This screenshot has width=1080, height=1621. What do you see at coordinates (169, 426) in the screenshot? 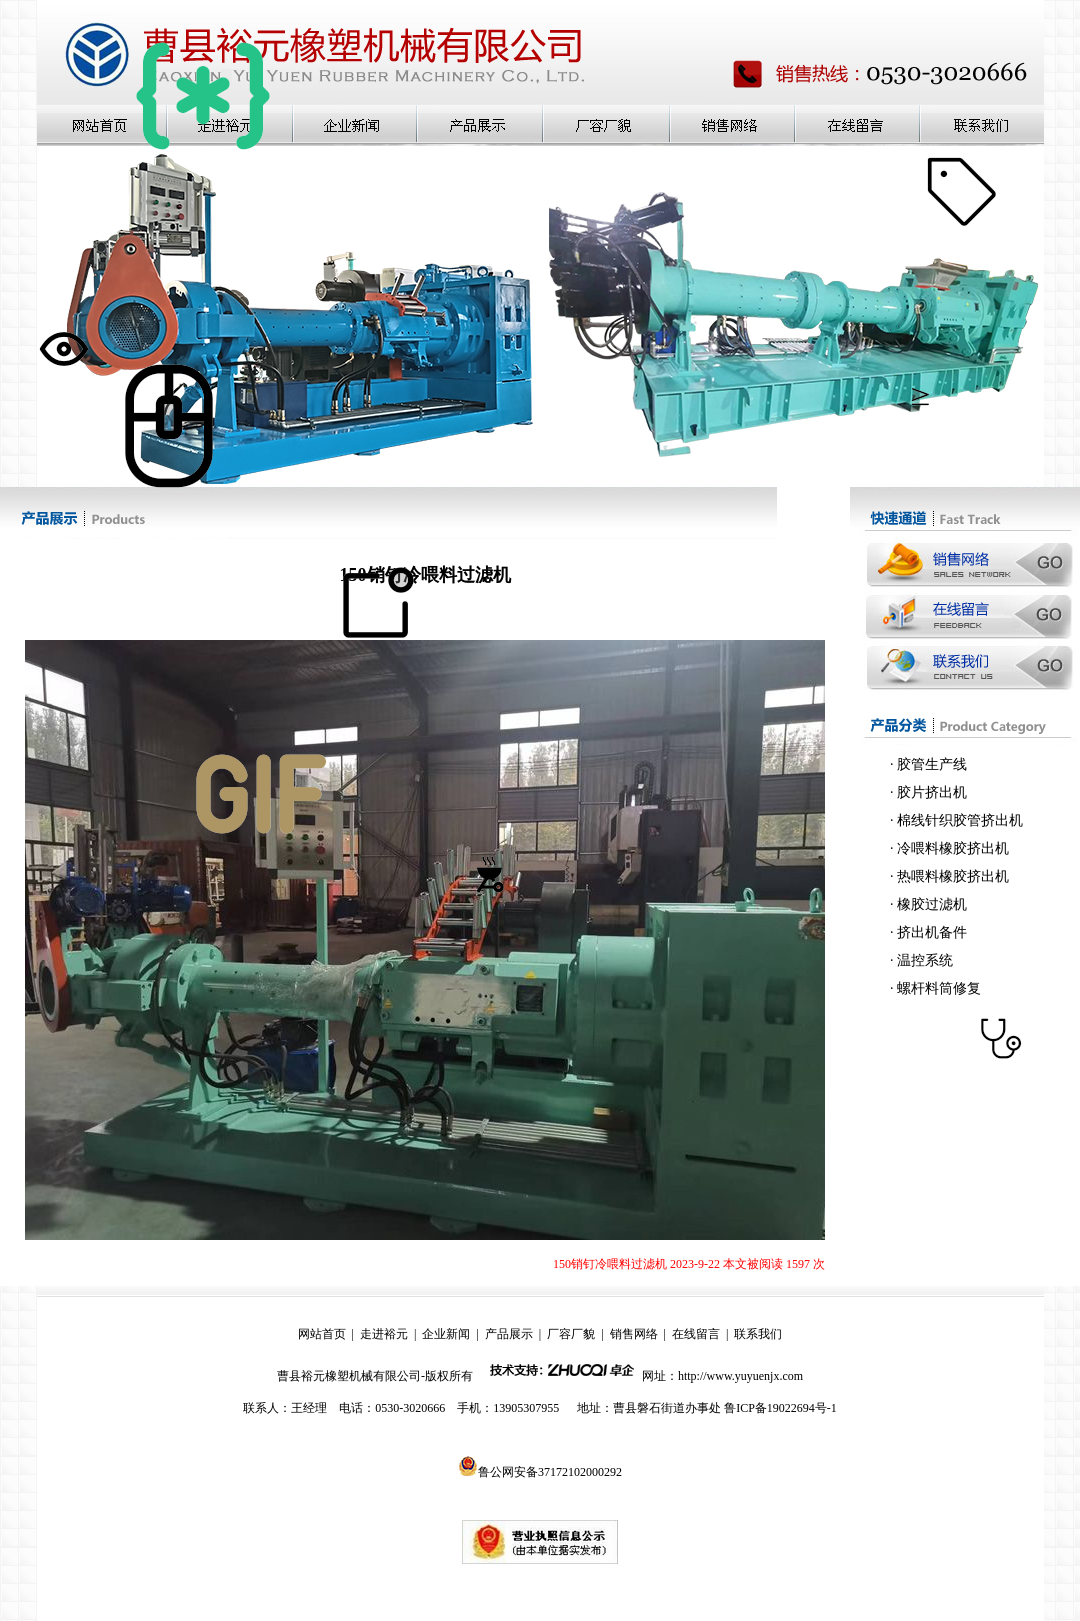
I see `indicates middle mouse button click action` at bounding box center [169, 426].